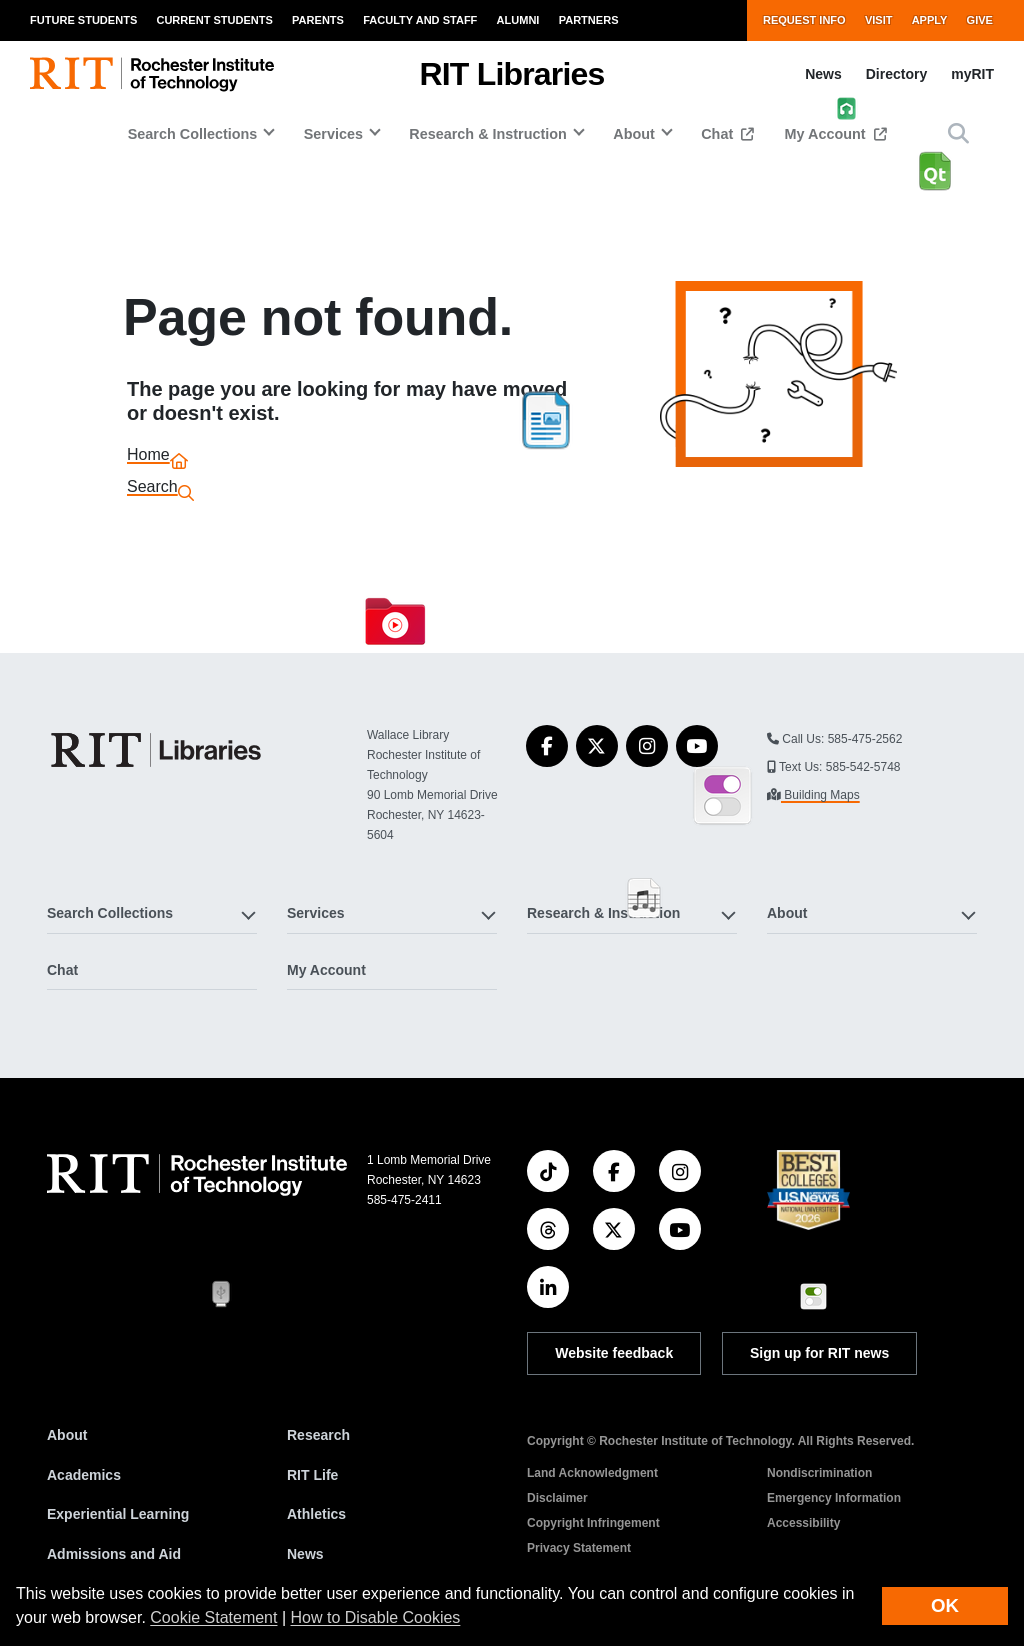 The image size is (1024, 1646). What do you see at coordinates (846, 108) in the screenshot?
I see `an LMMS music project file` at bounding box center [846, 108].